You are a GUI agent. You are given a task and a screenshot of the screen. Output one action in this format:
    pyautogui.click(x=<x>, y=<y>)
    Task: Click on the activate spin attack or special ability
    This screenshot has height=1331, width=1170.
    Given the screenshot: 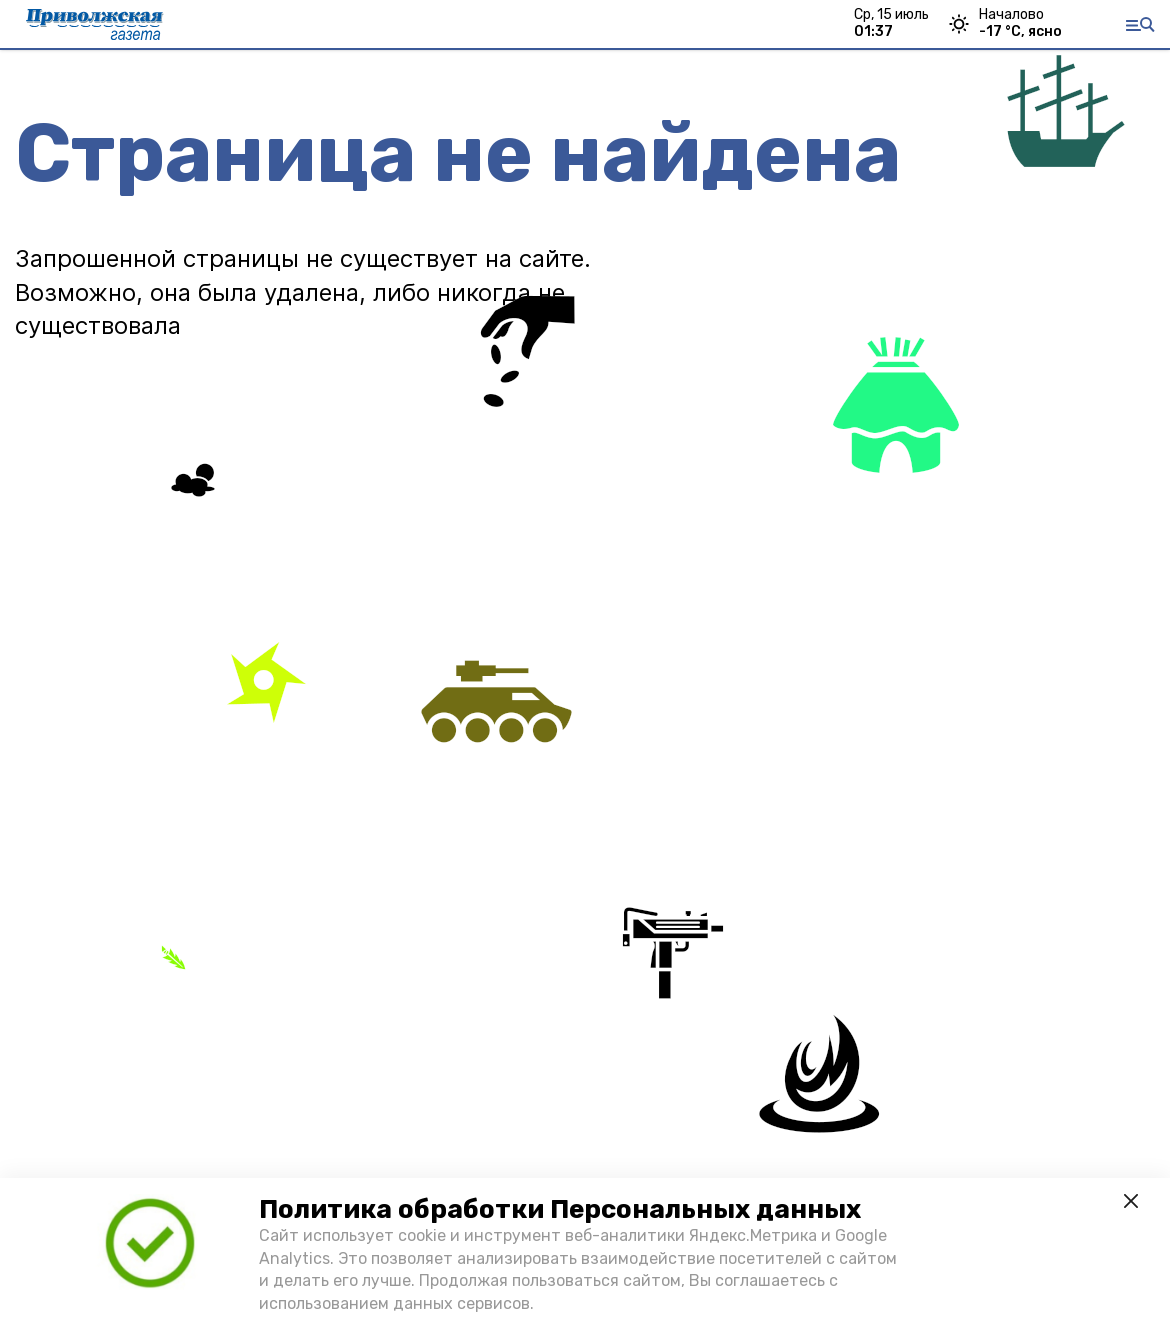 What is the action you would take?
    pyautogui.click(x=266, y=682)
    